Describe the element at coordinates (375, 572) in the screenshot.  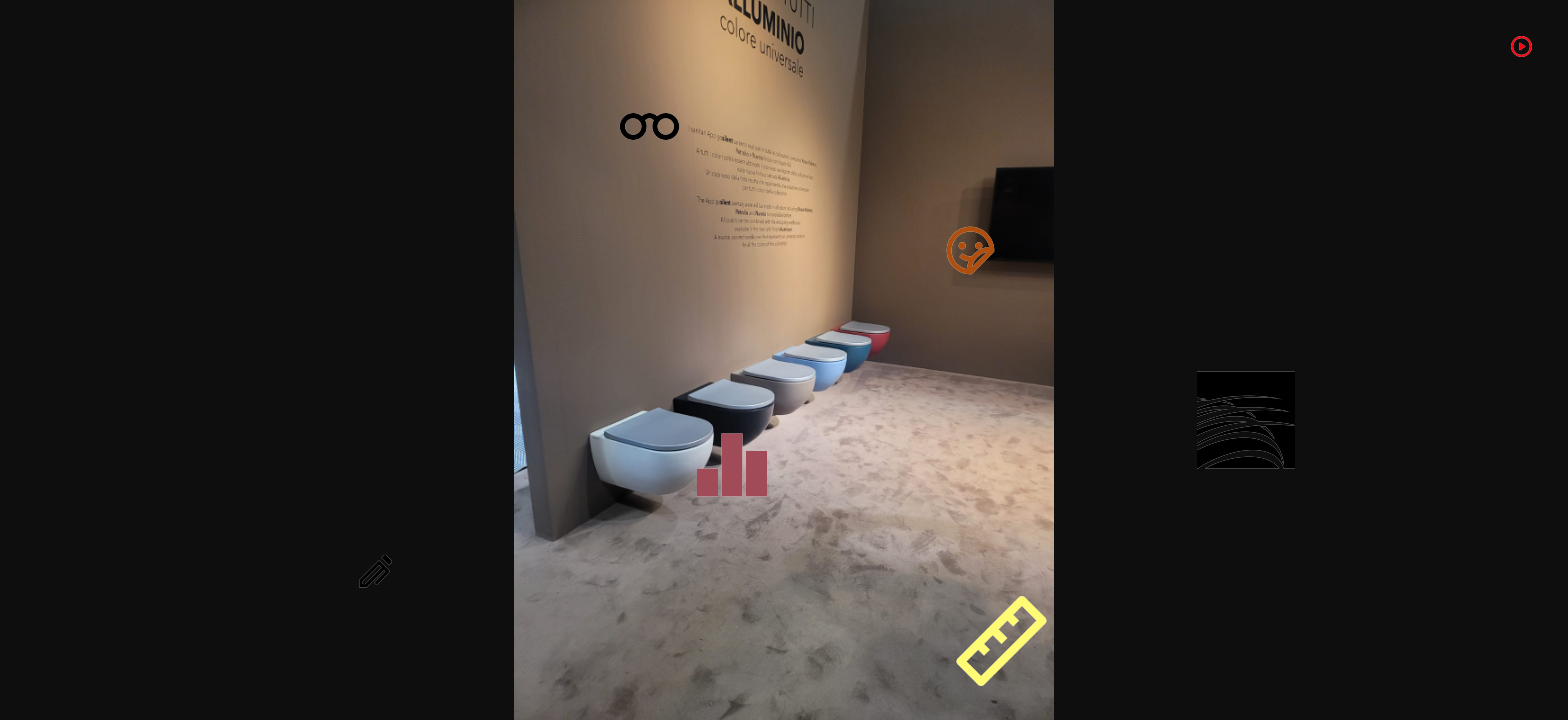
I see `edit or compose new content` at that location.